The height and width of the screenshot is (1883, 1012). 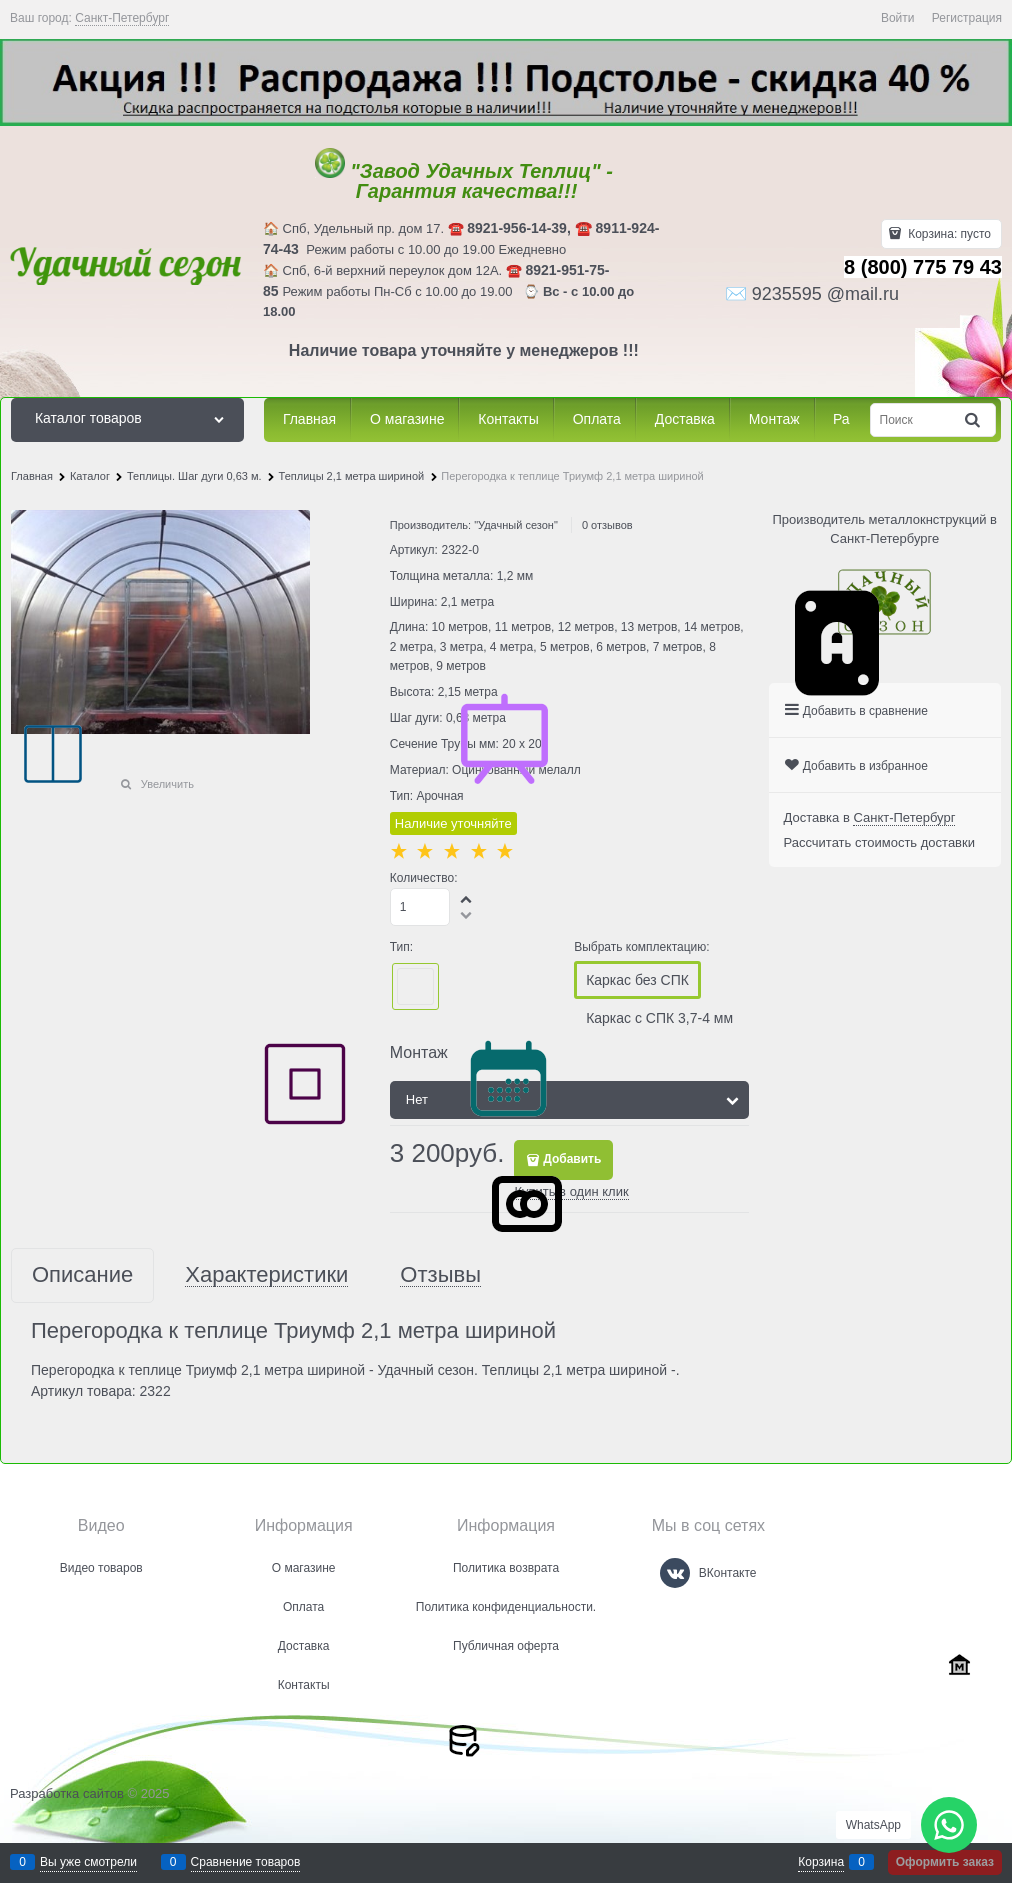 What do you see at coordinates (504, 740) in the screenshot?
I see `start a presentation or slideshow` at bounding box center [504, 740].